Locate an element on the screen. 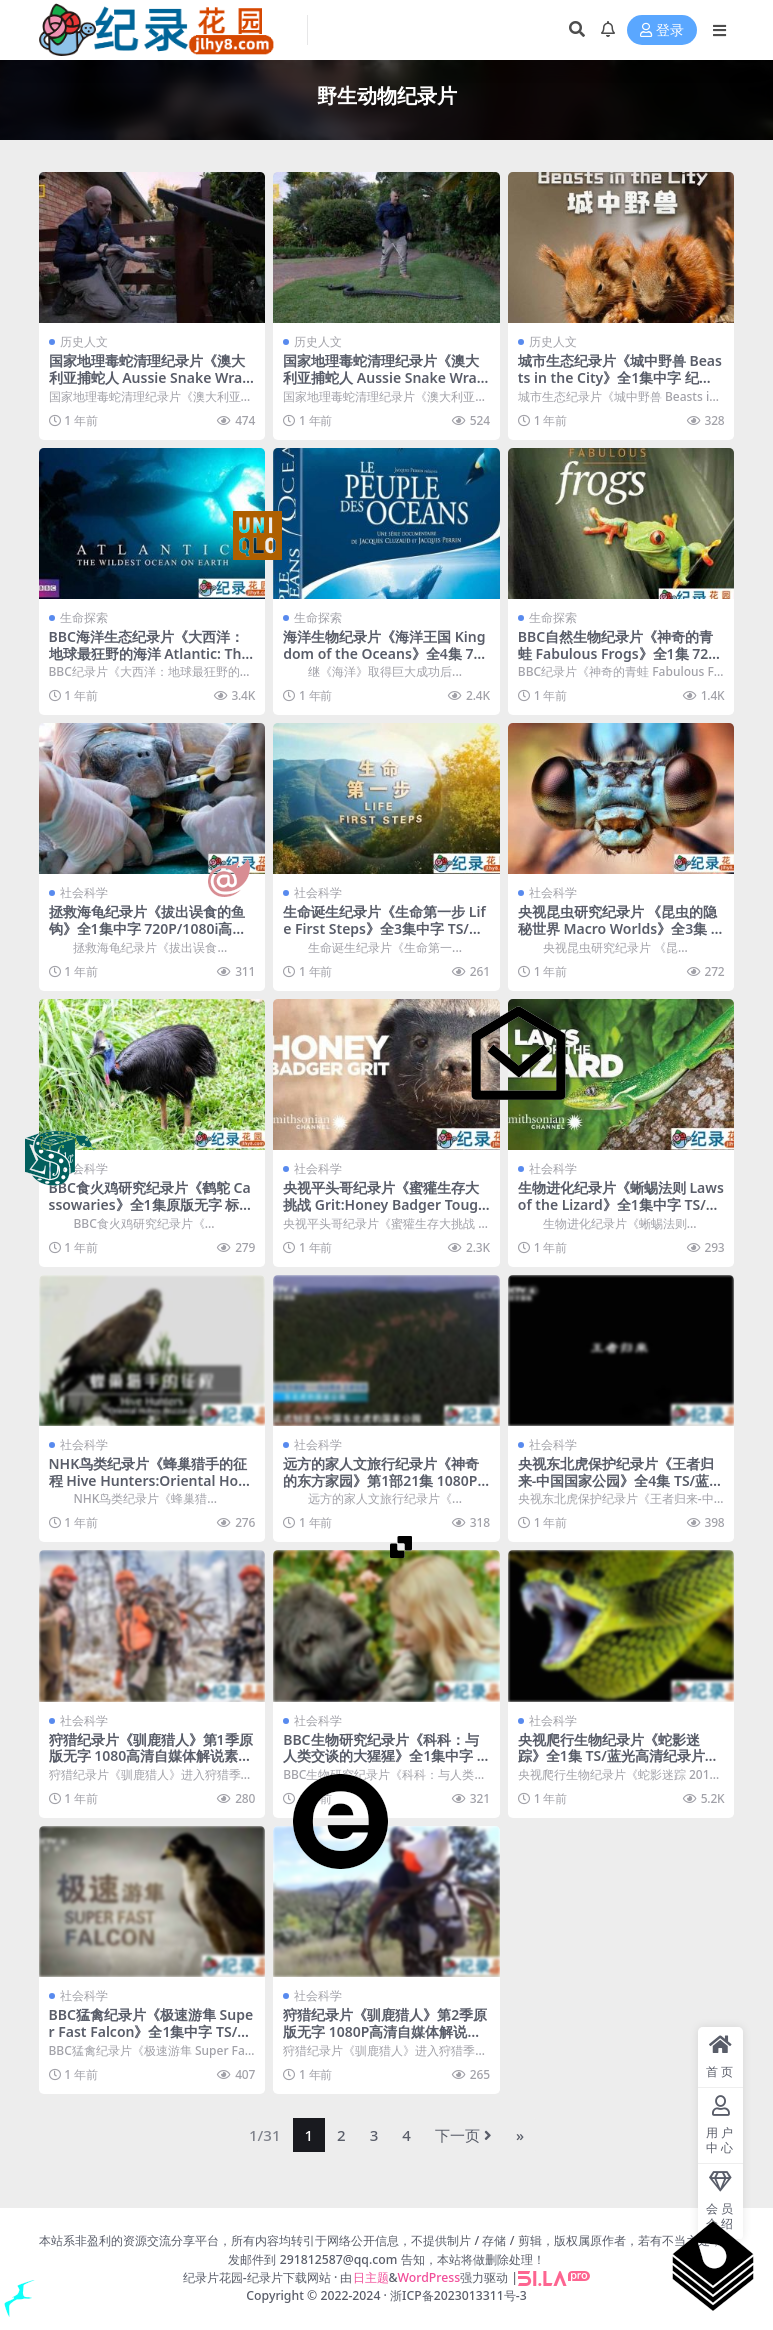 This screenshot has width=773, height=2330. sympy python library logo is located at coordinates (60, 1157).